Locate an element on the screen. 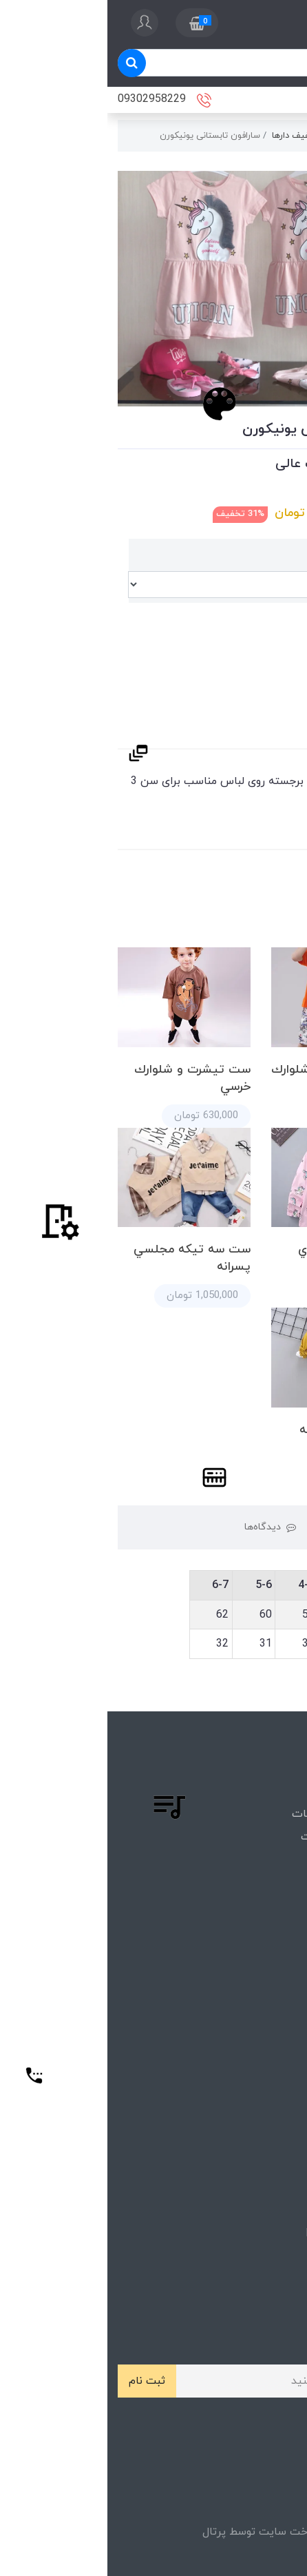 The image size is (307, 2576). access phone or call settings is located at coordinates (34, 2075).